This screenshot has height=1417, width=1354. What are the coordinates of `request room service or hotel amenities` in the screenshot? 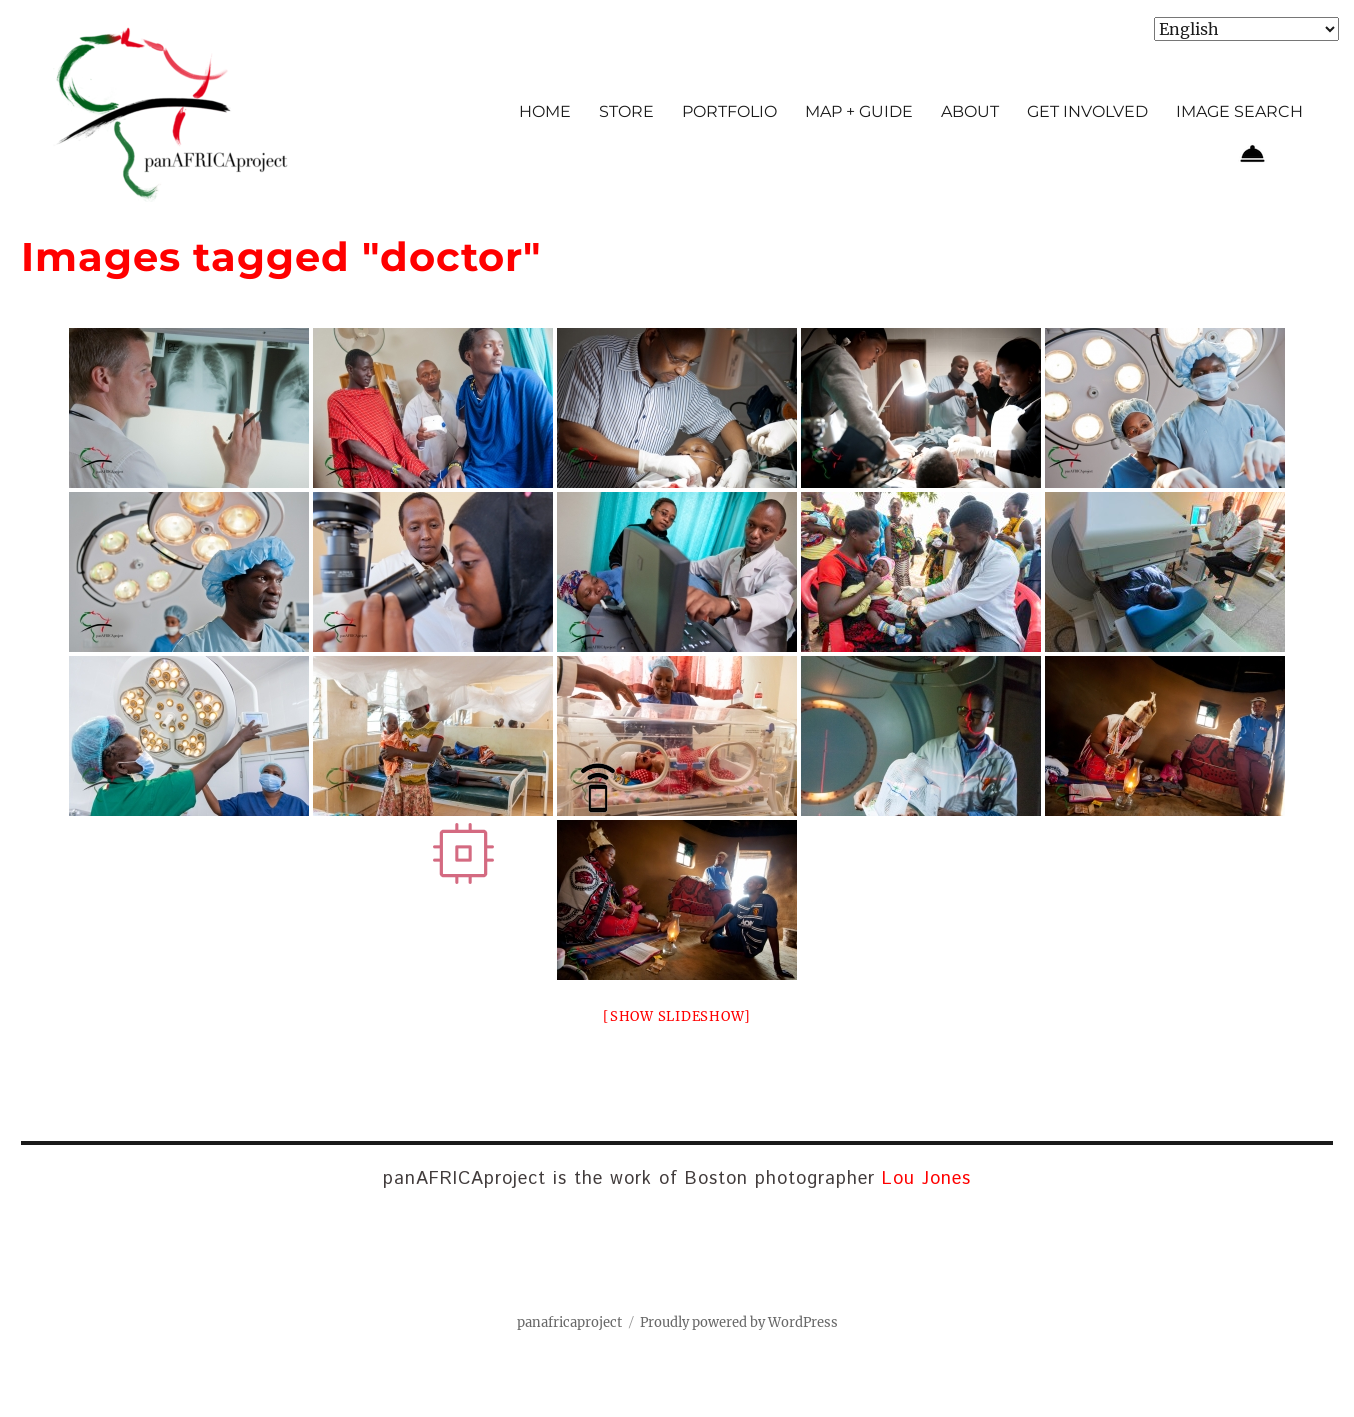 It's located at (1252, 153).